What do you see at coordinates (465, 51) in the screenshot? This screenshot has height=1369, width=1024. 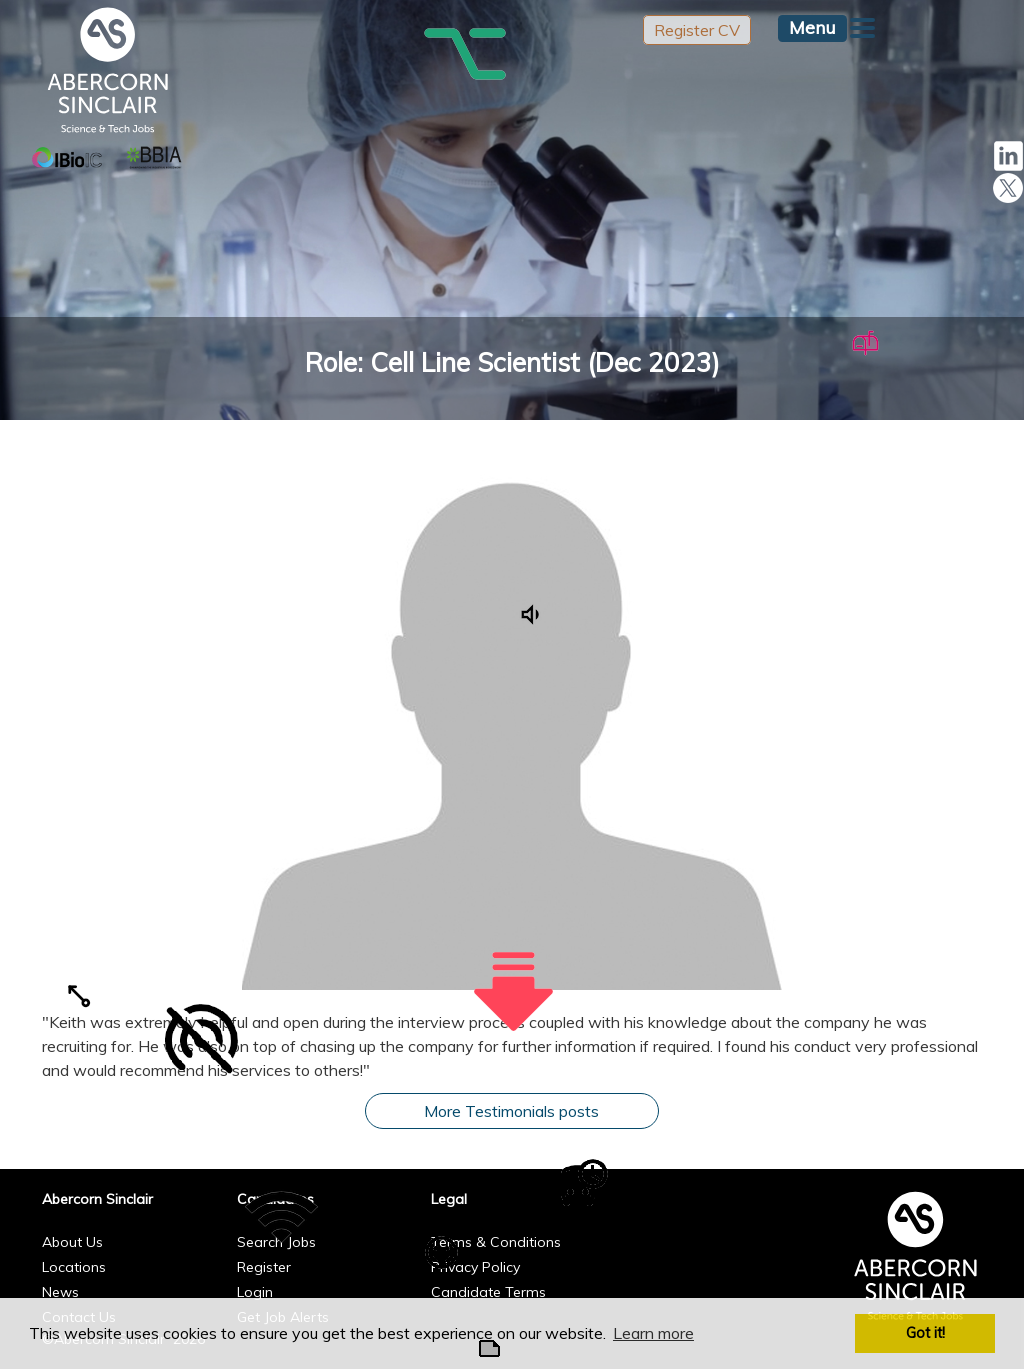 I see `keyboard option or alt key symbol` at bounding box center [465, 51].